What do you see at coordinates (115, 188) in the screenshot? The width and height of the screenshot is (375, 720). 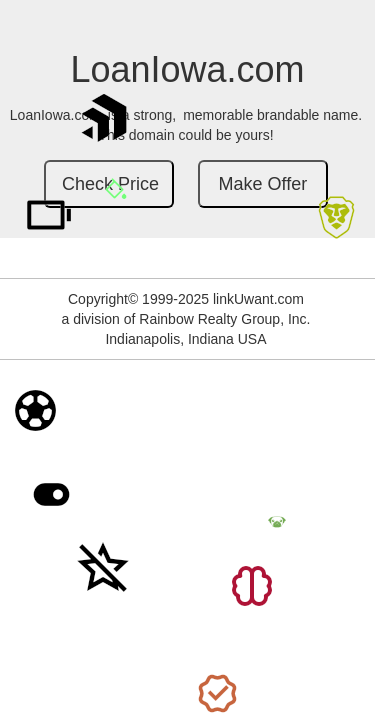 I see `access color fill or paint tool` at bounding box center [115, 188].